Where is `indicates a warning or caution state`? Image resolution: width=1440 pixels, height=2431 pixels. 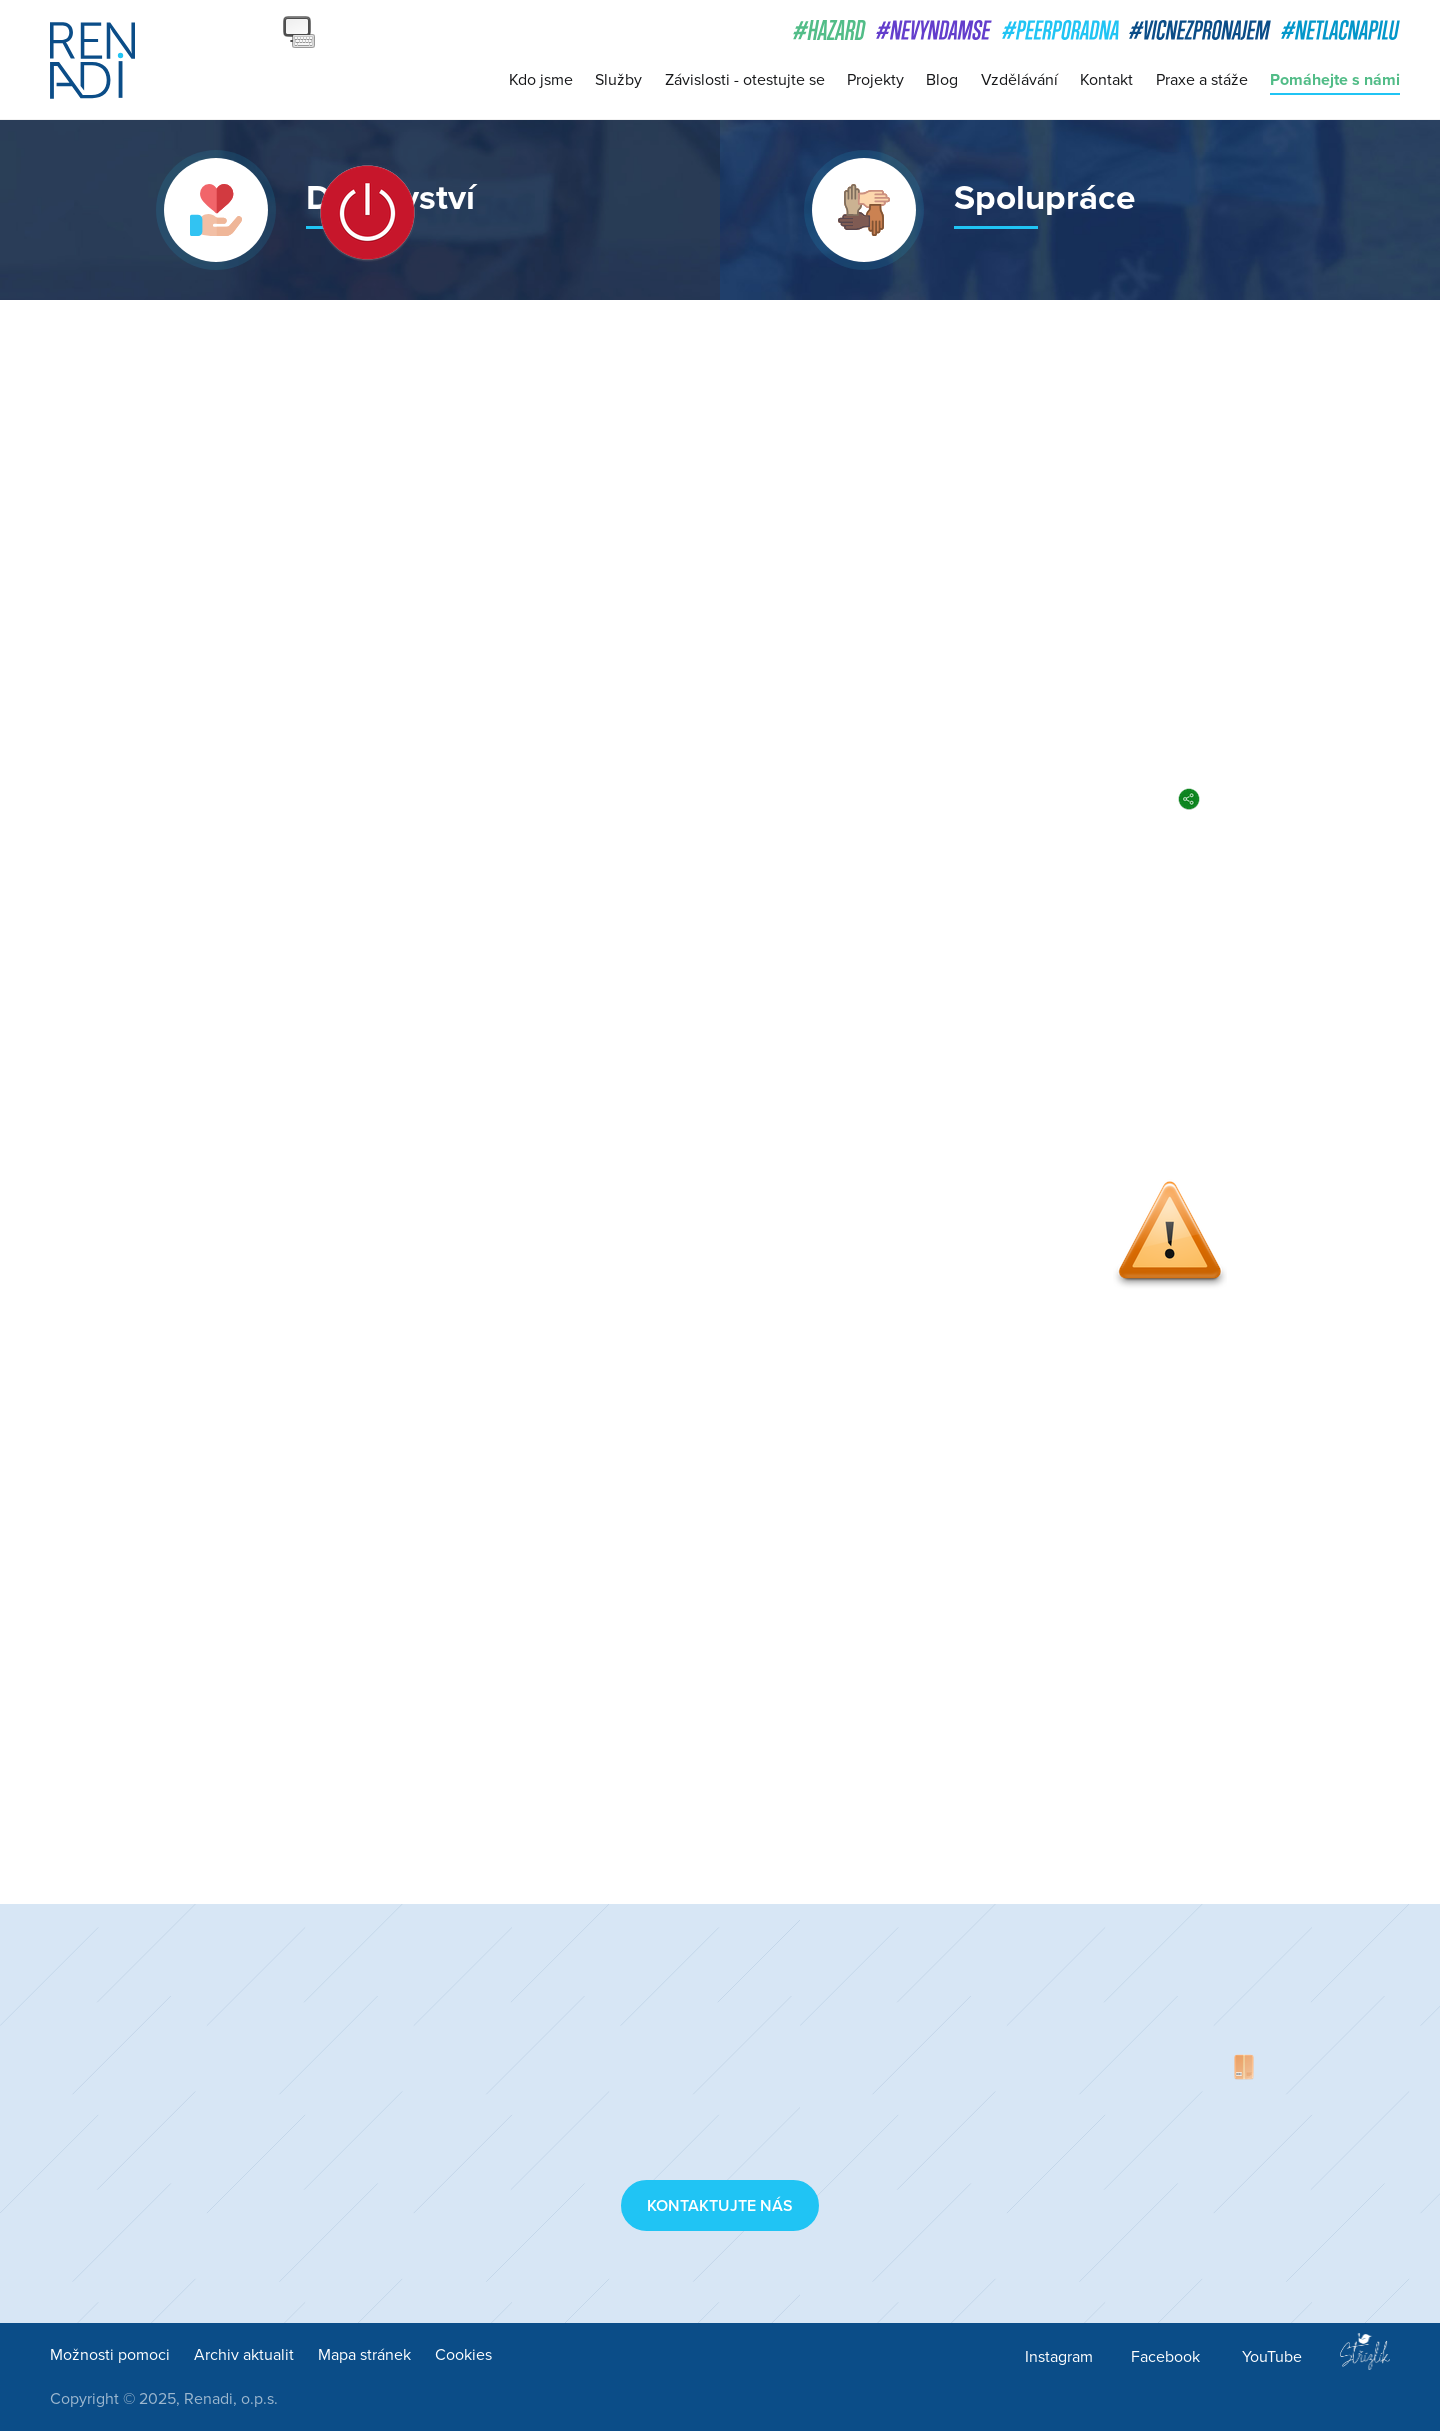 indicates a warning or caution state is located at coordinates (1170, 1234).